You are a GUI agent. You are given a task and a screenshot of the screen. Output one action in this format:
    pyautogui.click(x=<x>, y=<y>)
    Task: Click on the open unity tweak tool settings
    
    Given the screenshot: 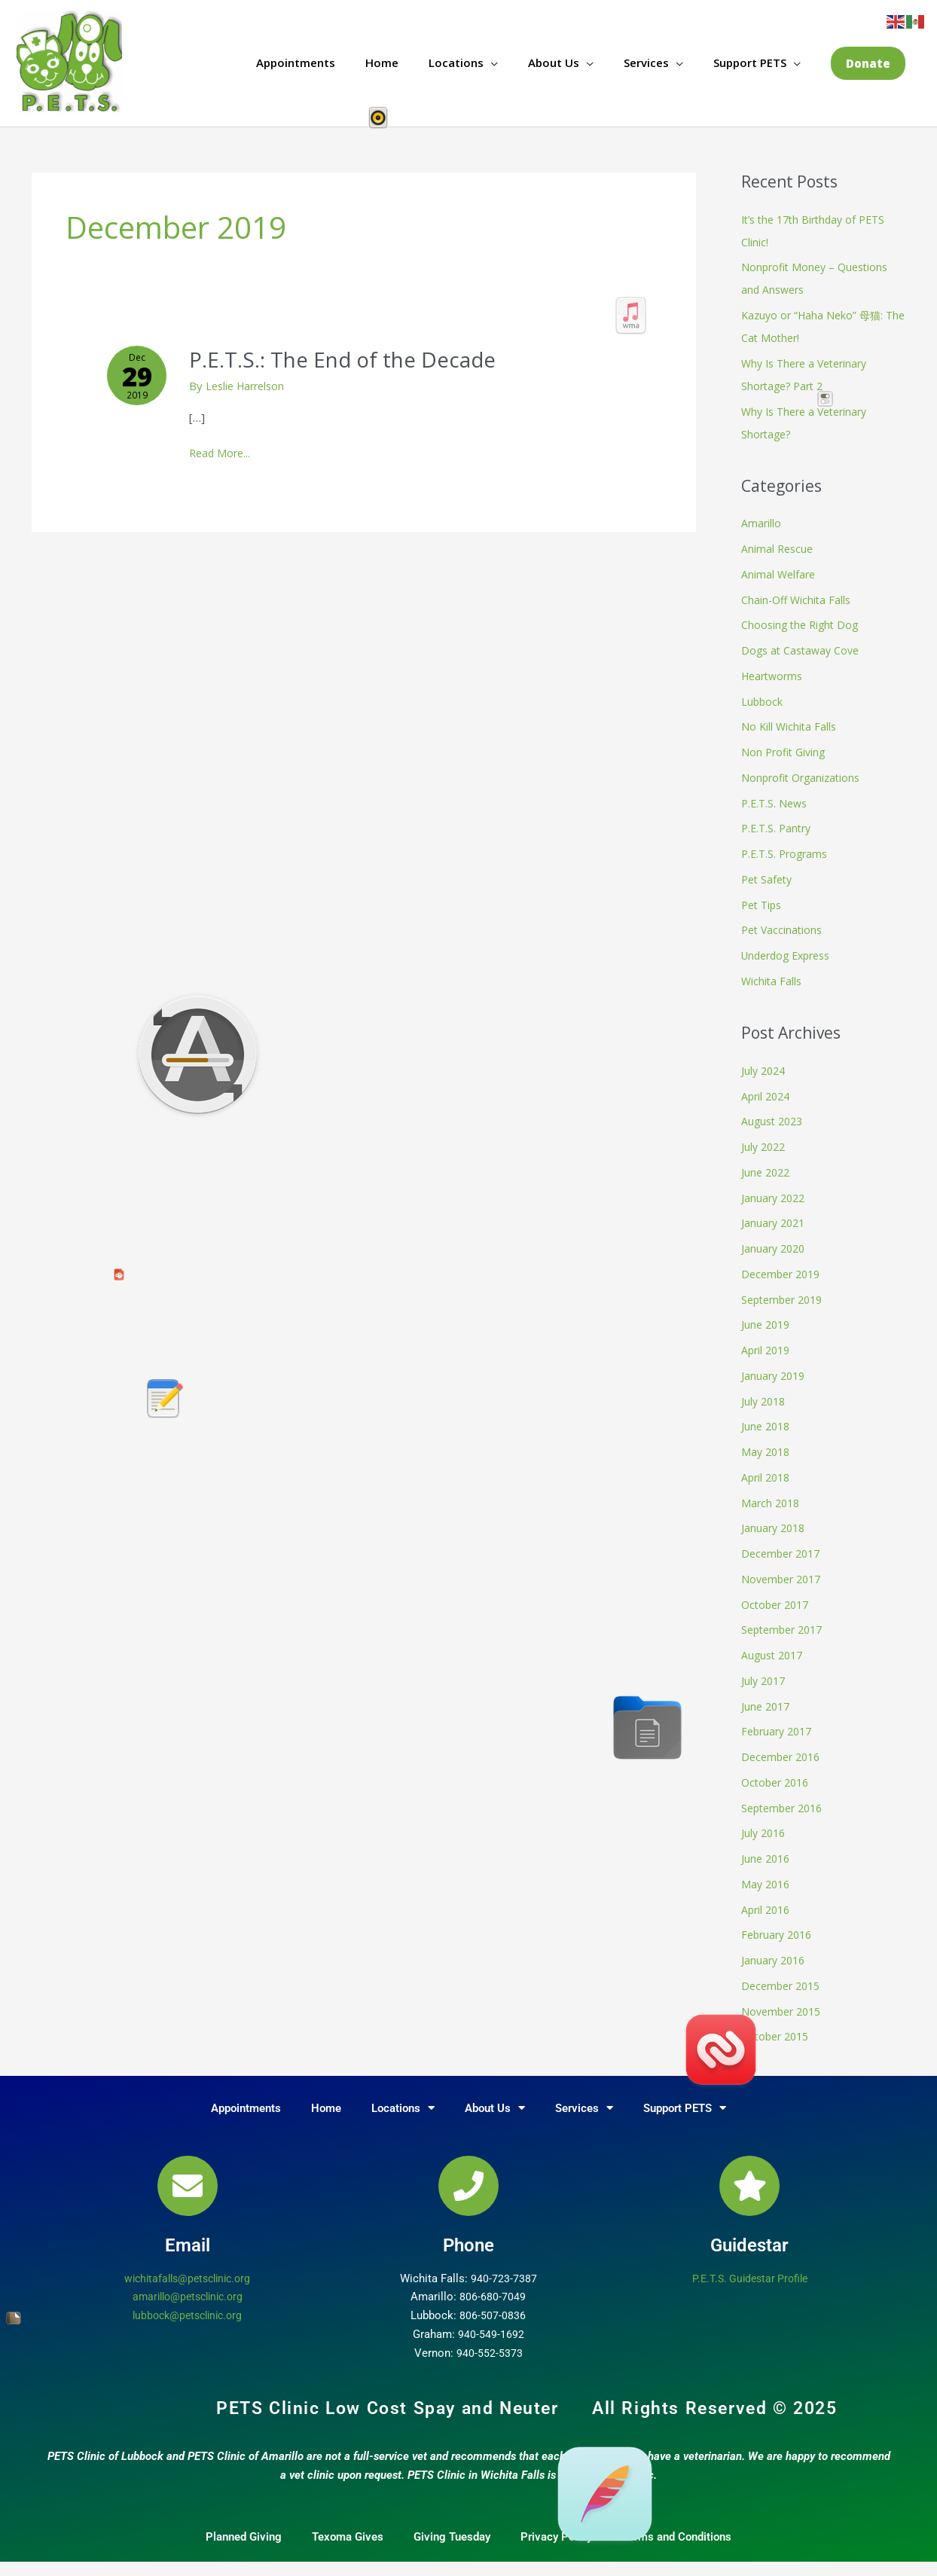 What is the action you would take?
    pyautogui.click(x=825, y=398)
    